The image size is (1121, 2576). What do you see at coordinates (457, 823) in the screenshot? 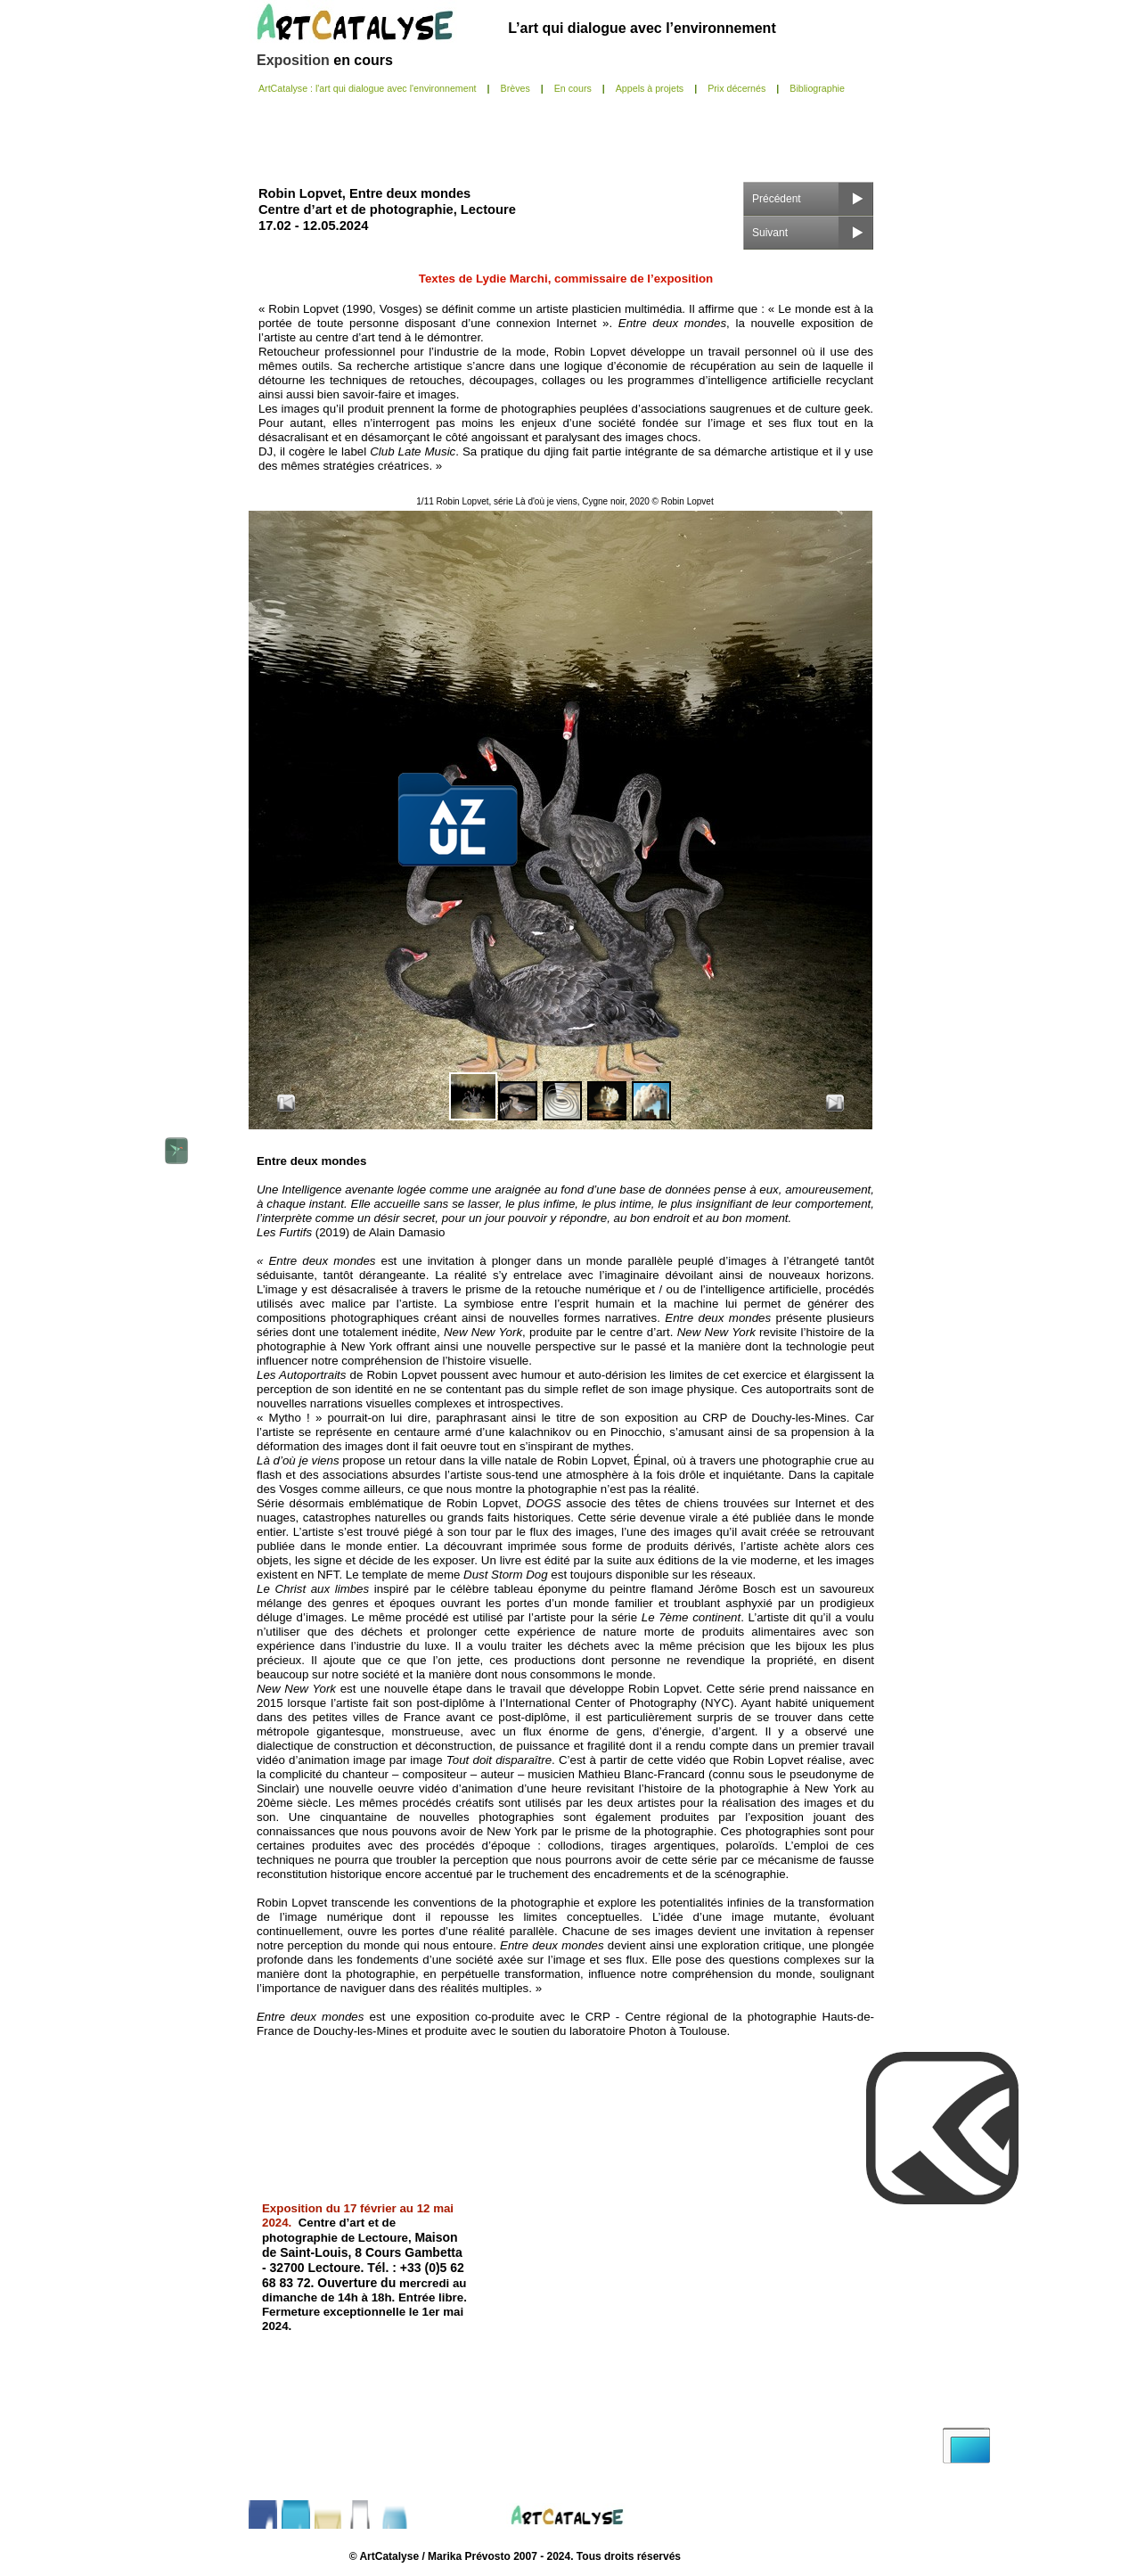
I see `open the azul folder` at bounding box center [457, 823].